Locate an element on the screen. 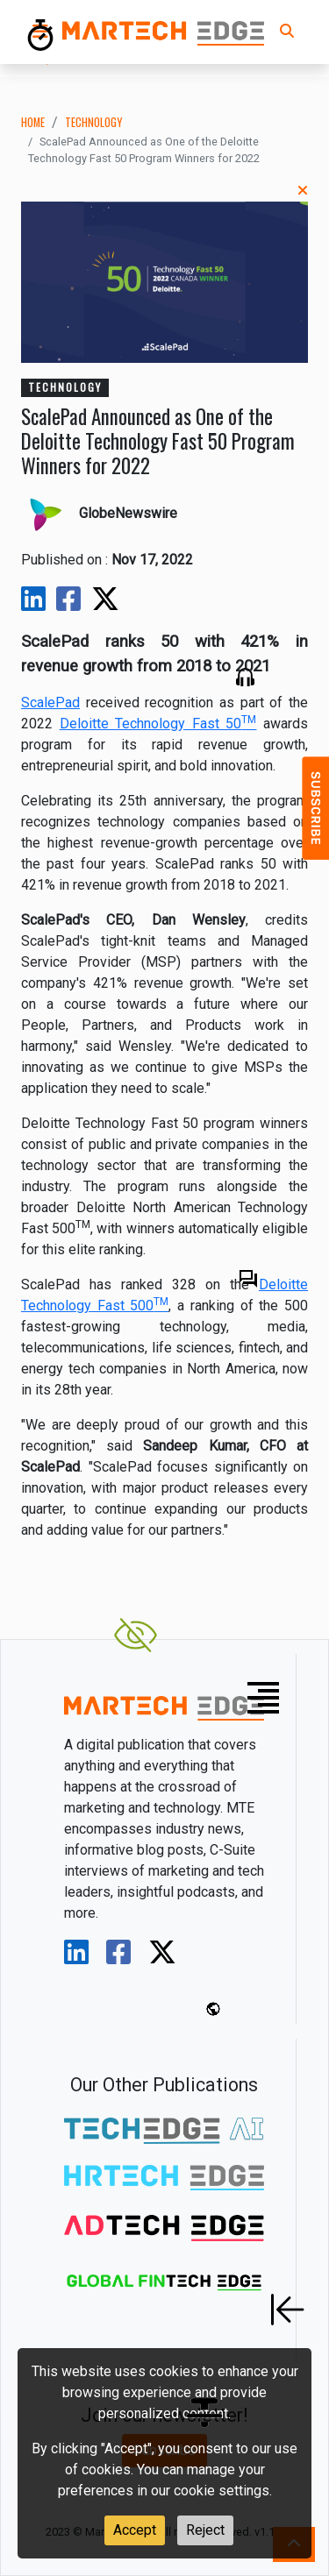  set or start a timer is located at coordinates (40, 35).